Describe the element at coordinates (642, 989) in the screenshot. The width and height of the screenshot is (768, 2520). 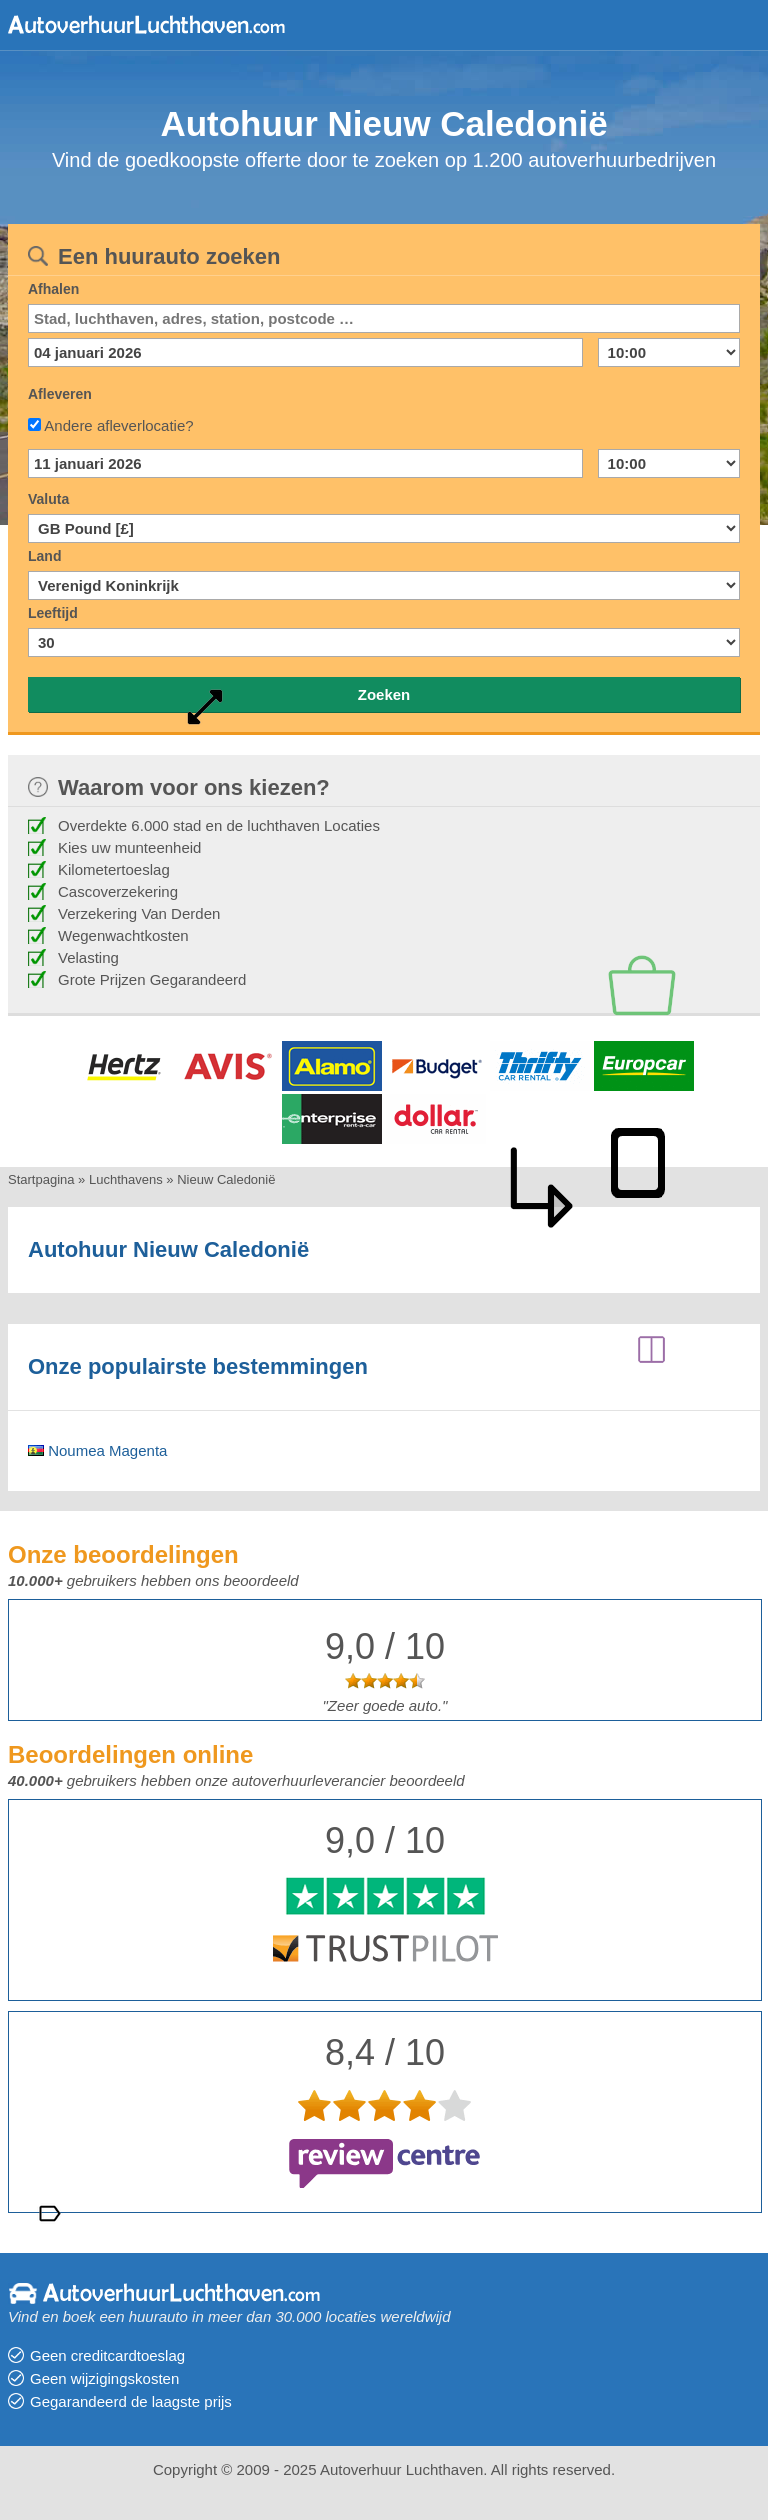
I see `view your shopping bag` at that location.